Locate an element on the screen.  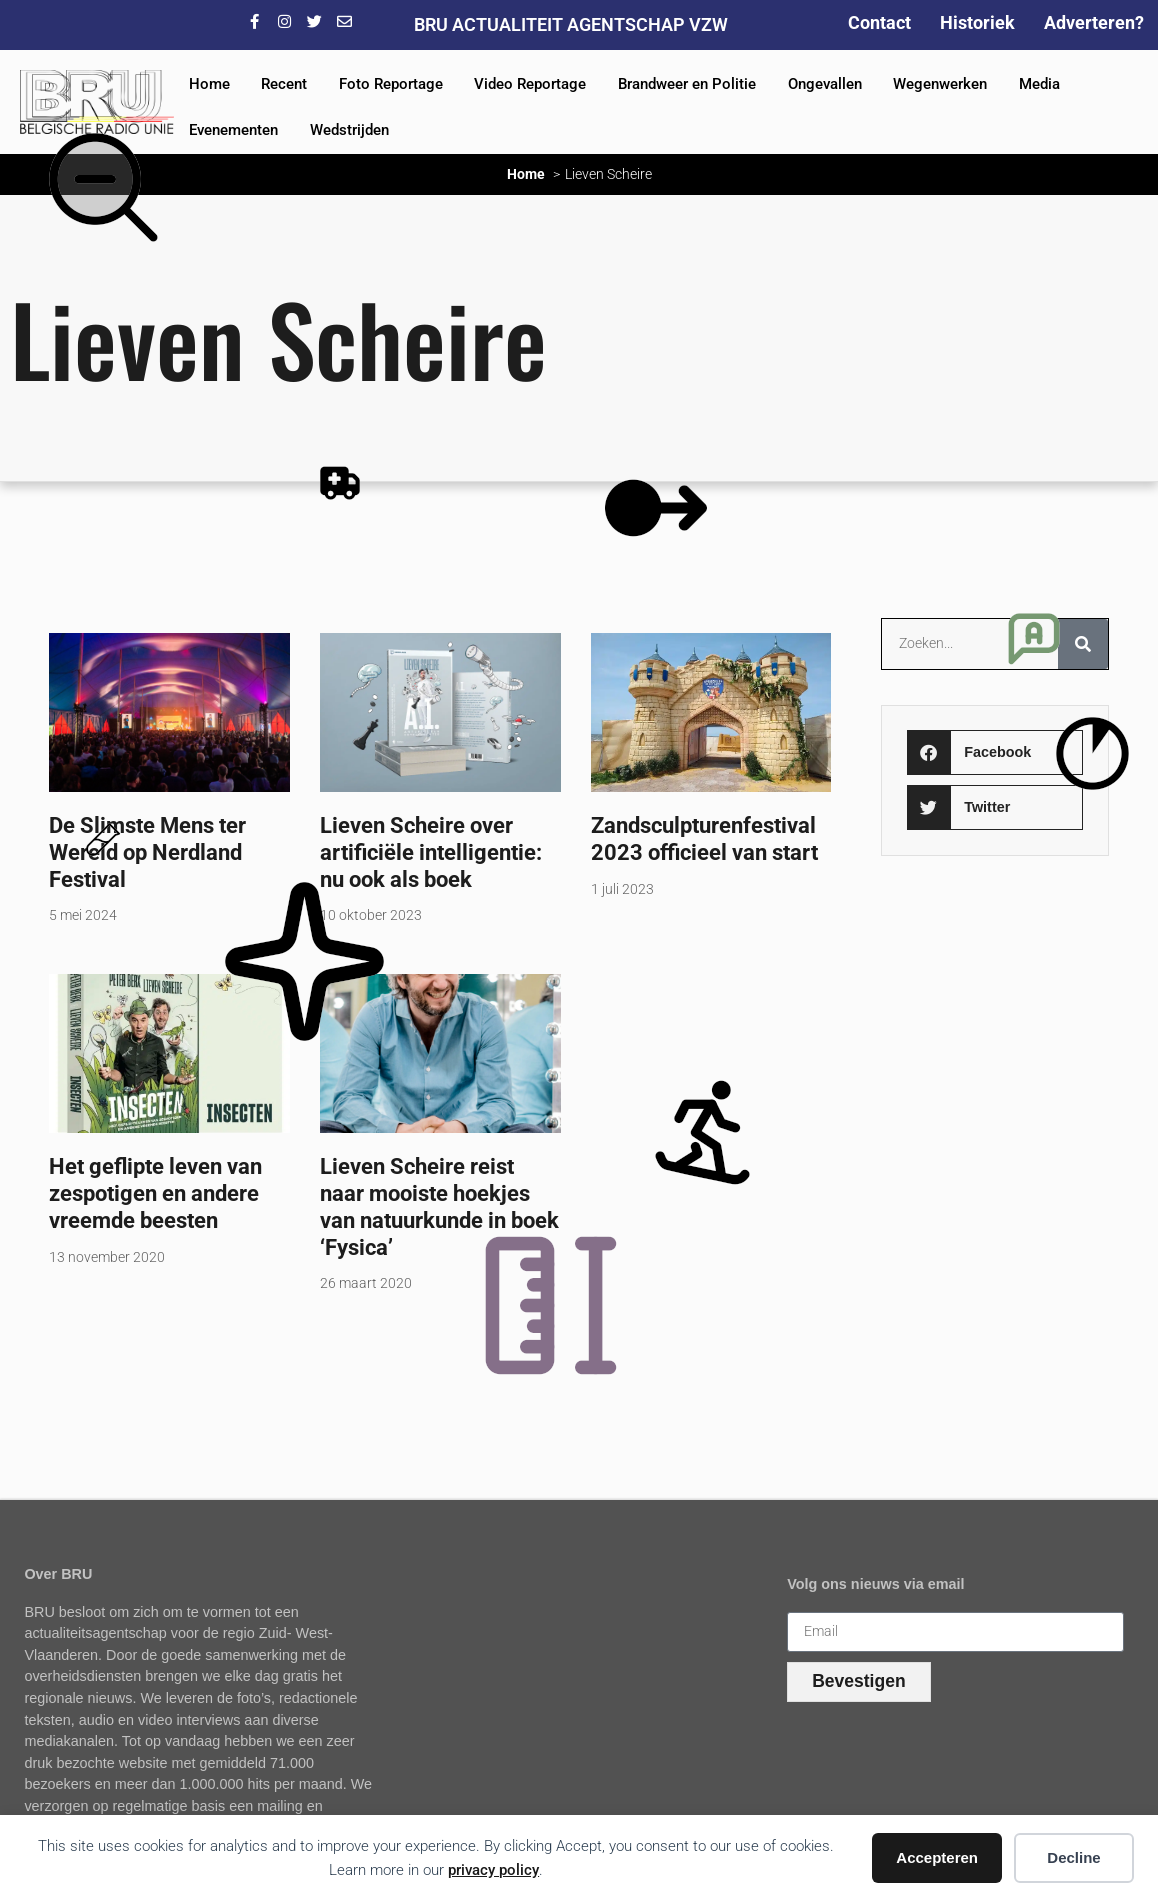
request emergency medical services is located at coordinates (340, 482).